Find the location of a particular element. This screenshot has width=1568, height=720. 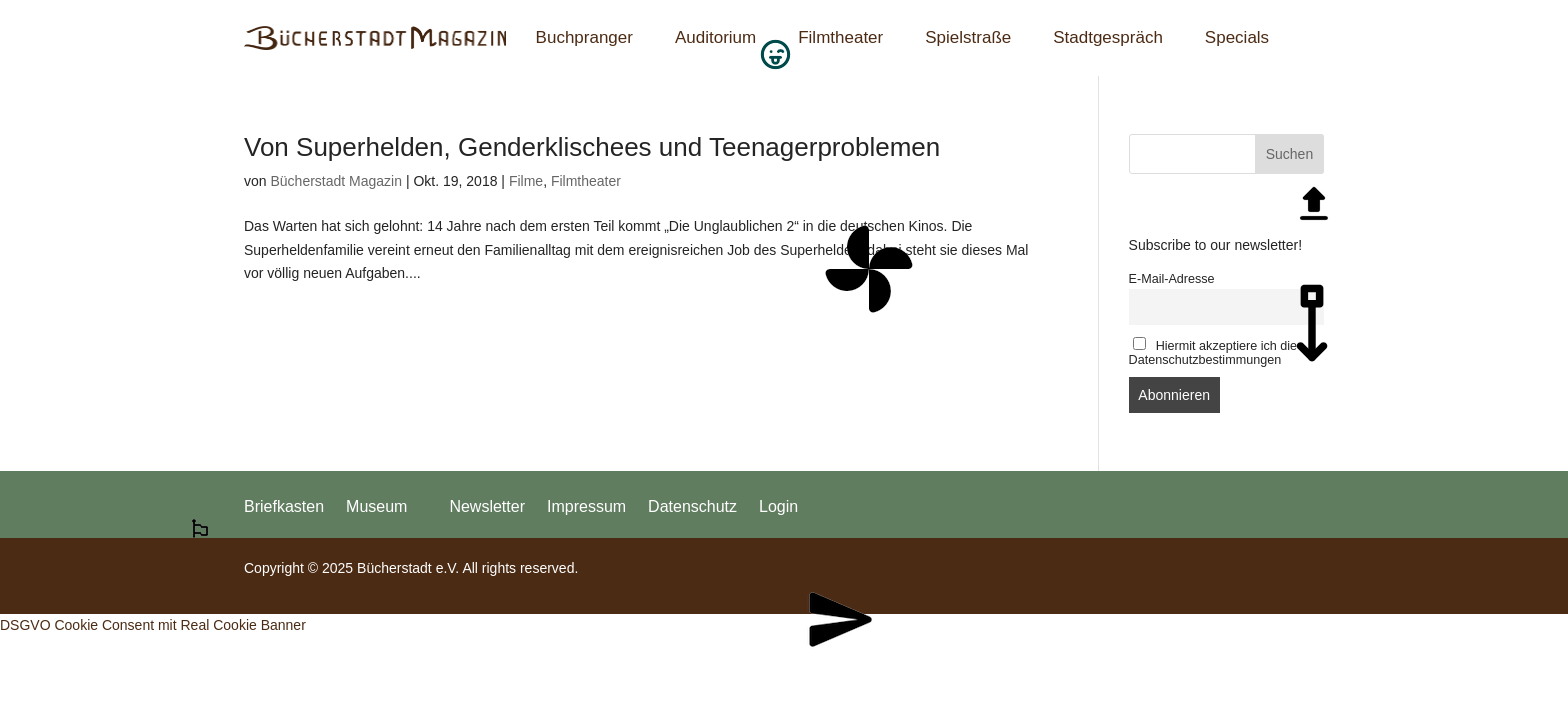

access flag emoji options is located at coordinates (200, 529).